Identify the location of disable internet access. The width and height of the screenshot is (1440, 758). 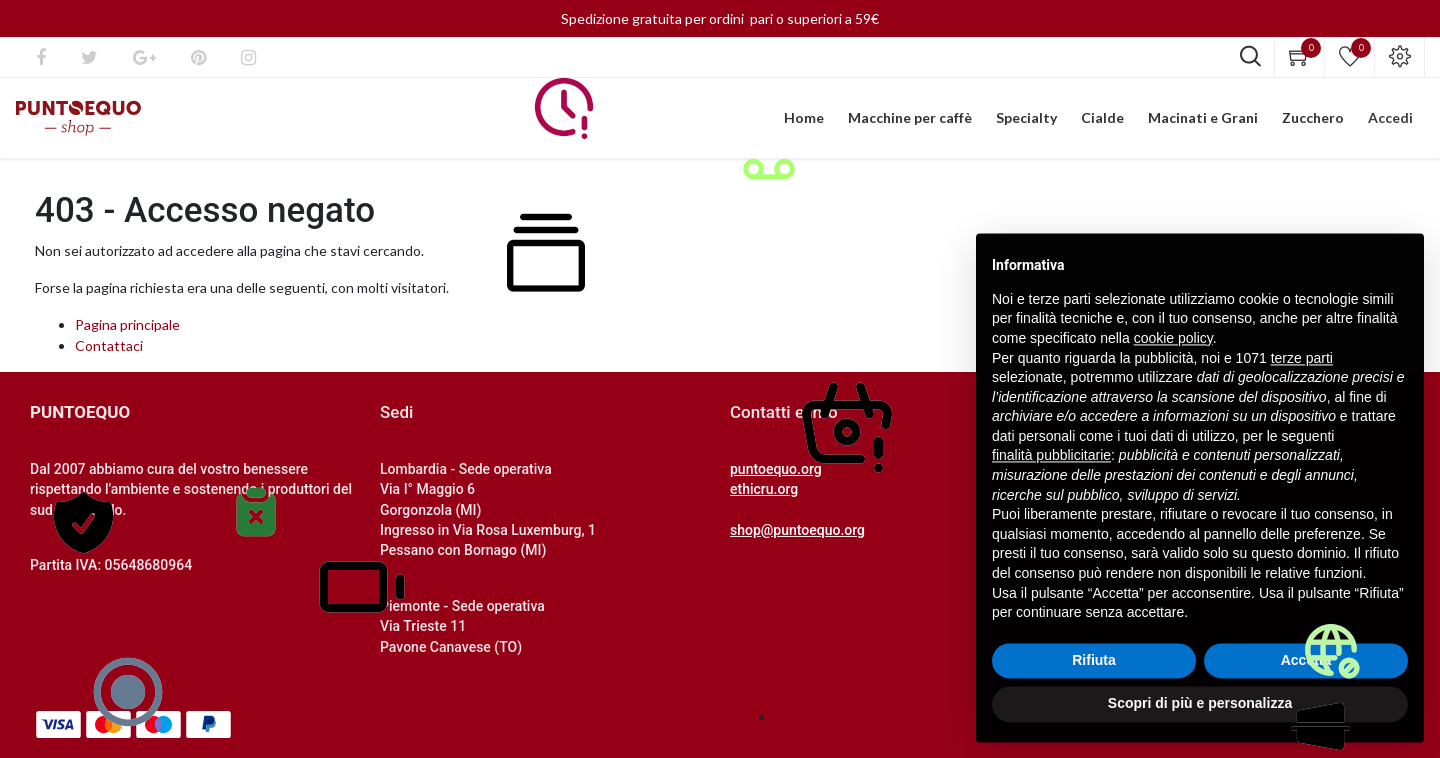
(1331, 650).